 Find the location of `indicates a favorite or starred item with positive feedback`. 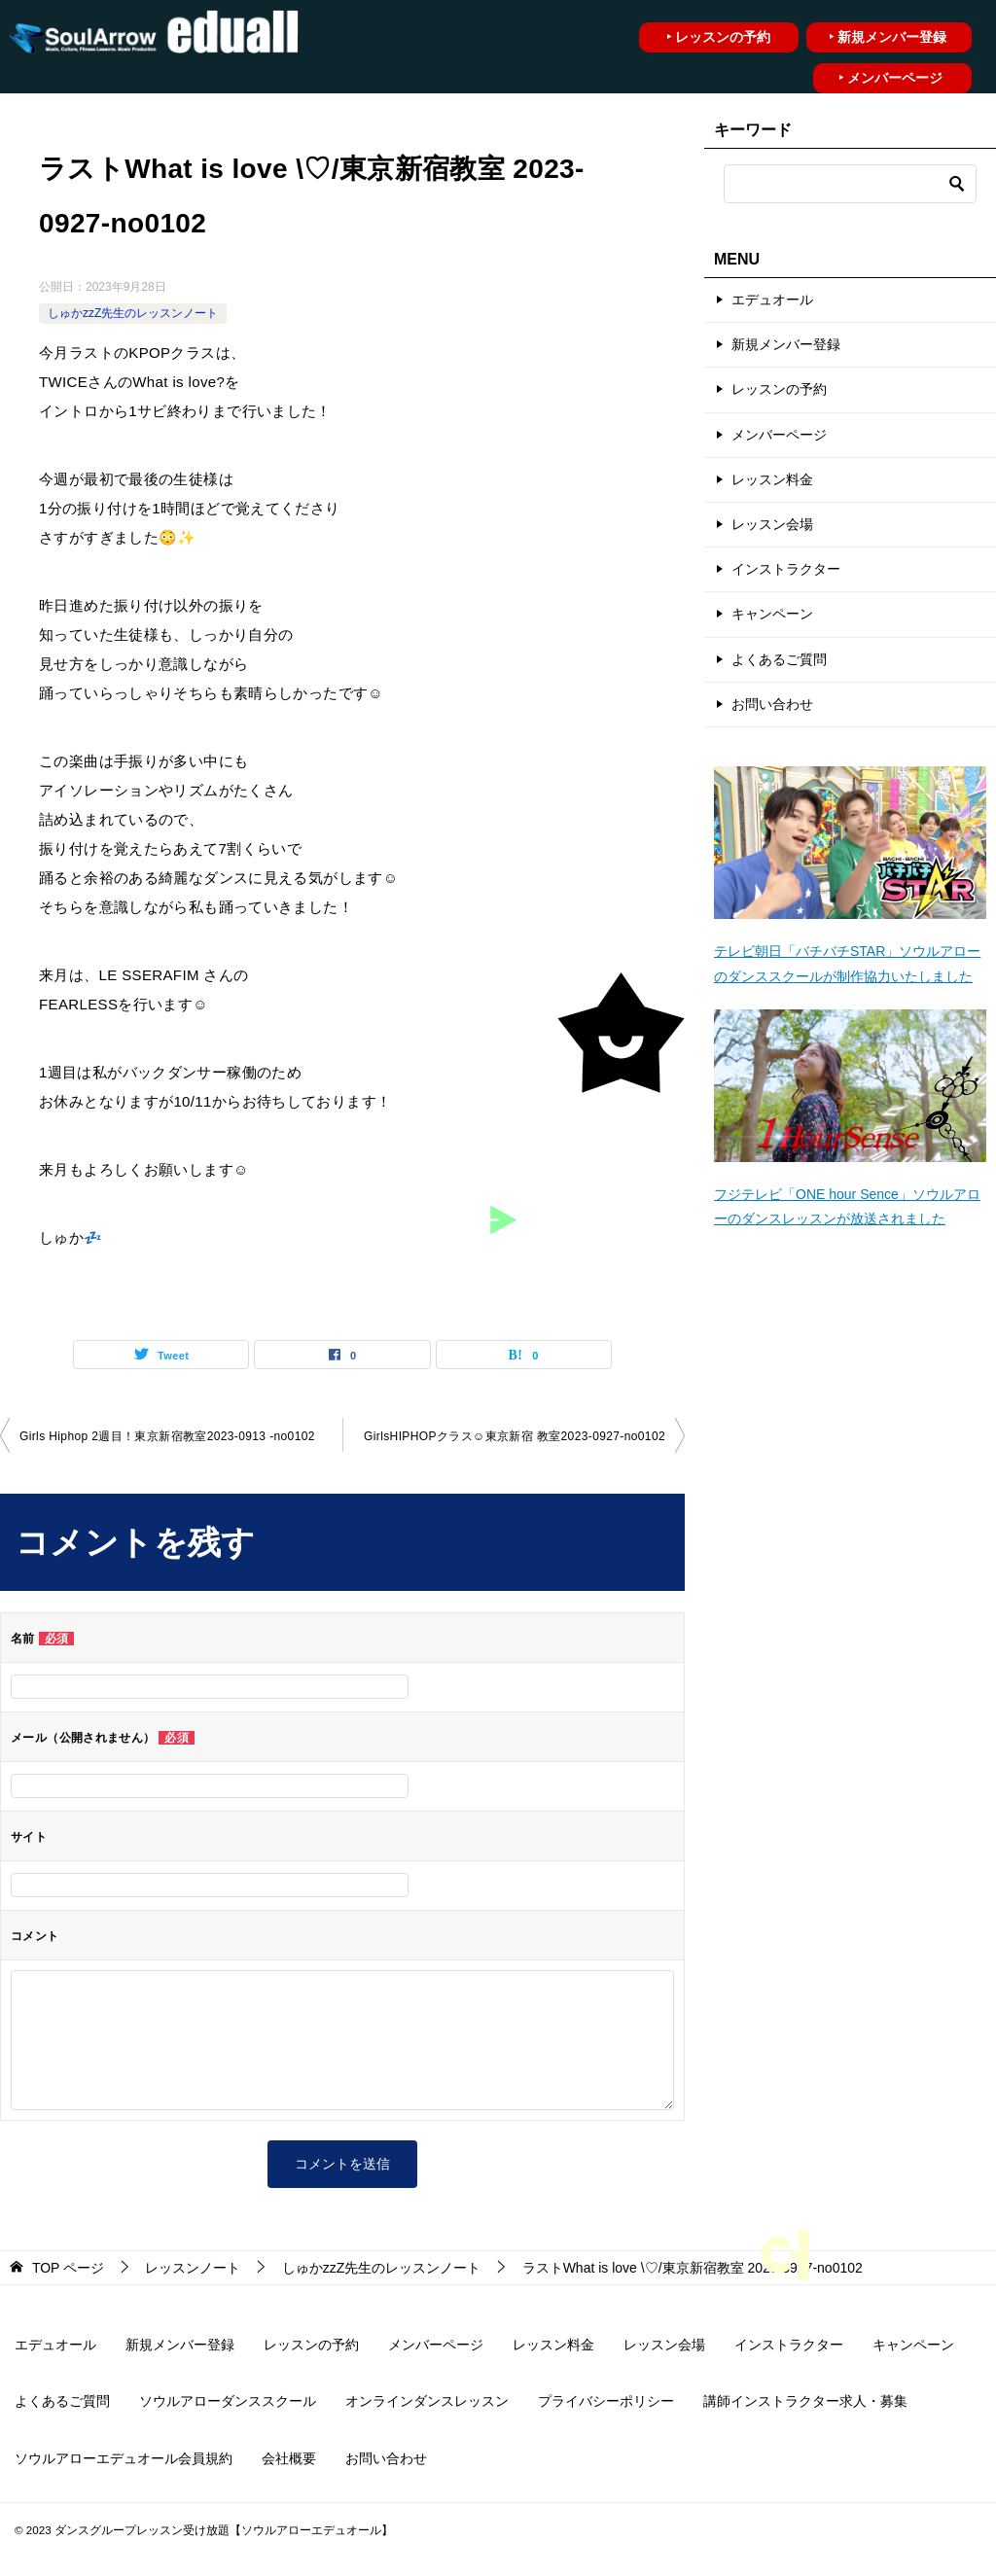

indicates a favorite or starred item with positive feedback is located at coordinates (621, 1036).